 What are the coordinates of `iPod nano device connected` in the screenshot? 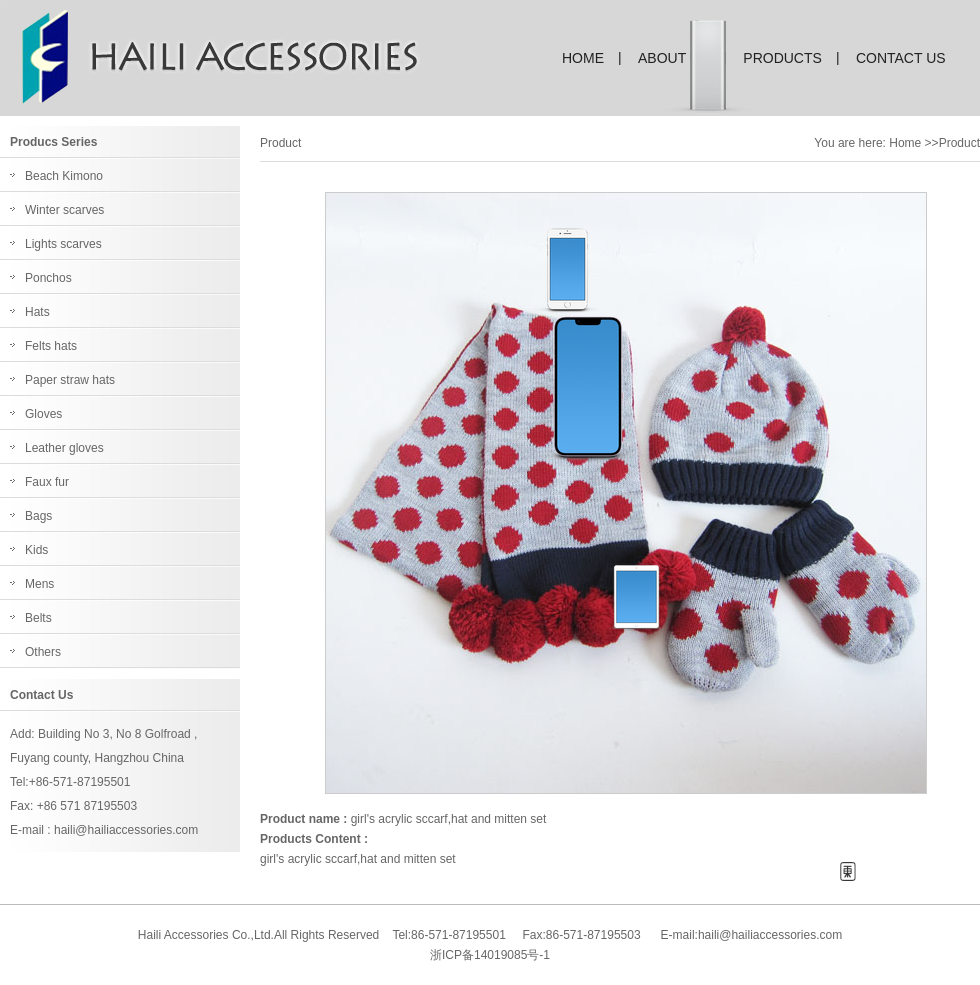 It's located at (708, 67).